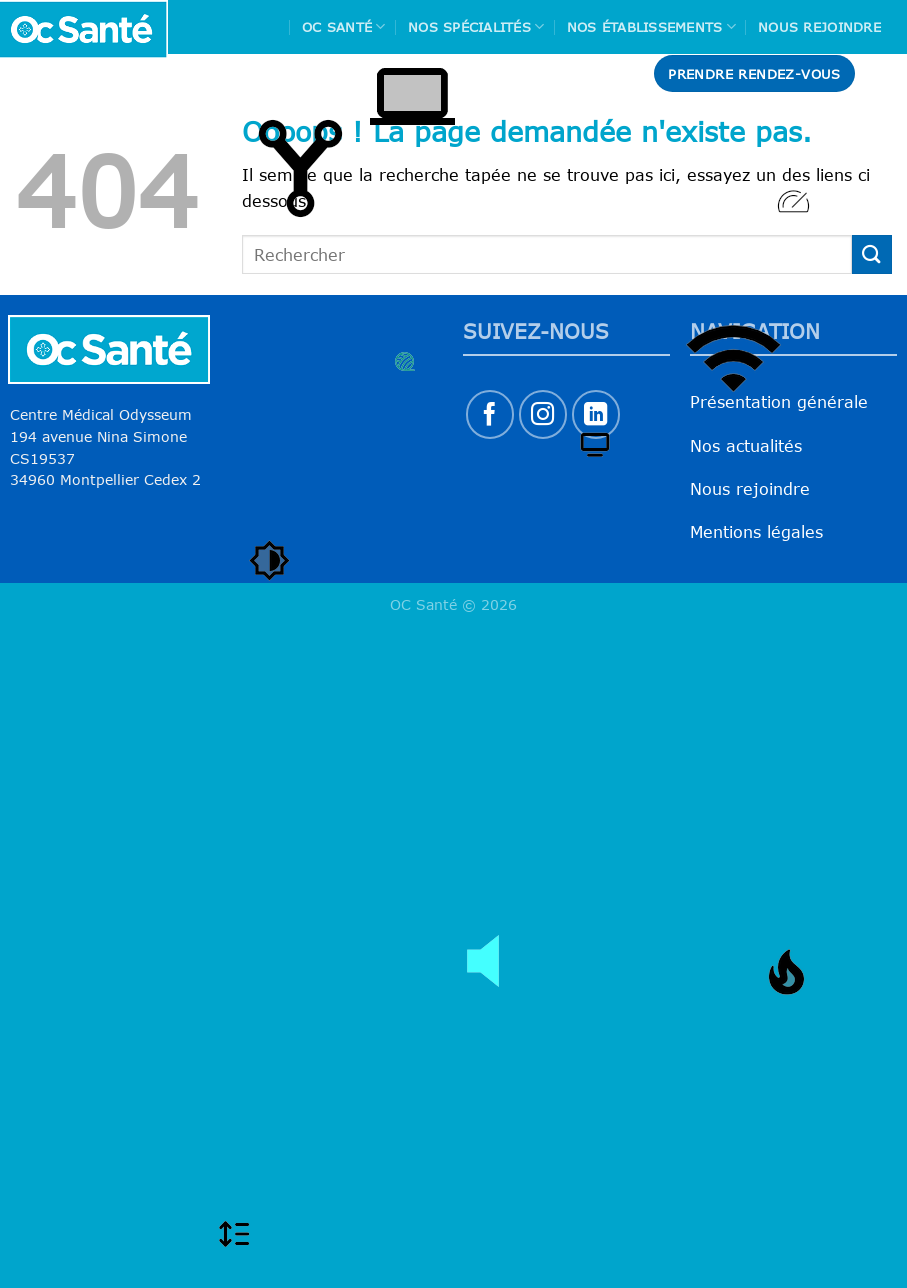 Image resolution: width=907 pixels, height=1288 pixels. I want to click on access desktop or computer settings, so click(412, 96).